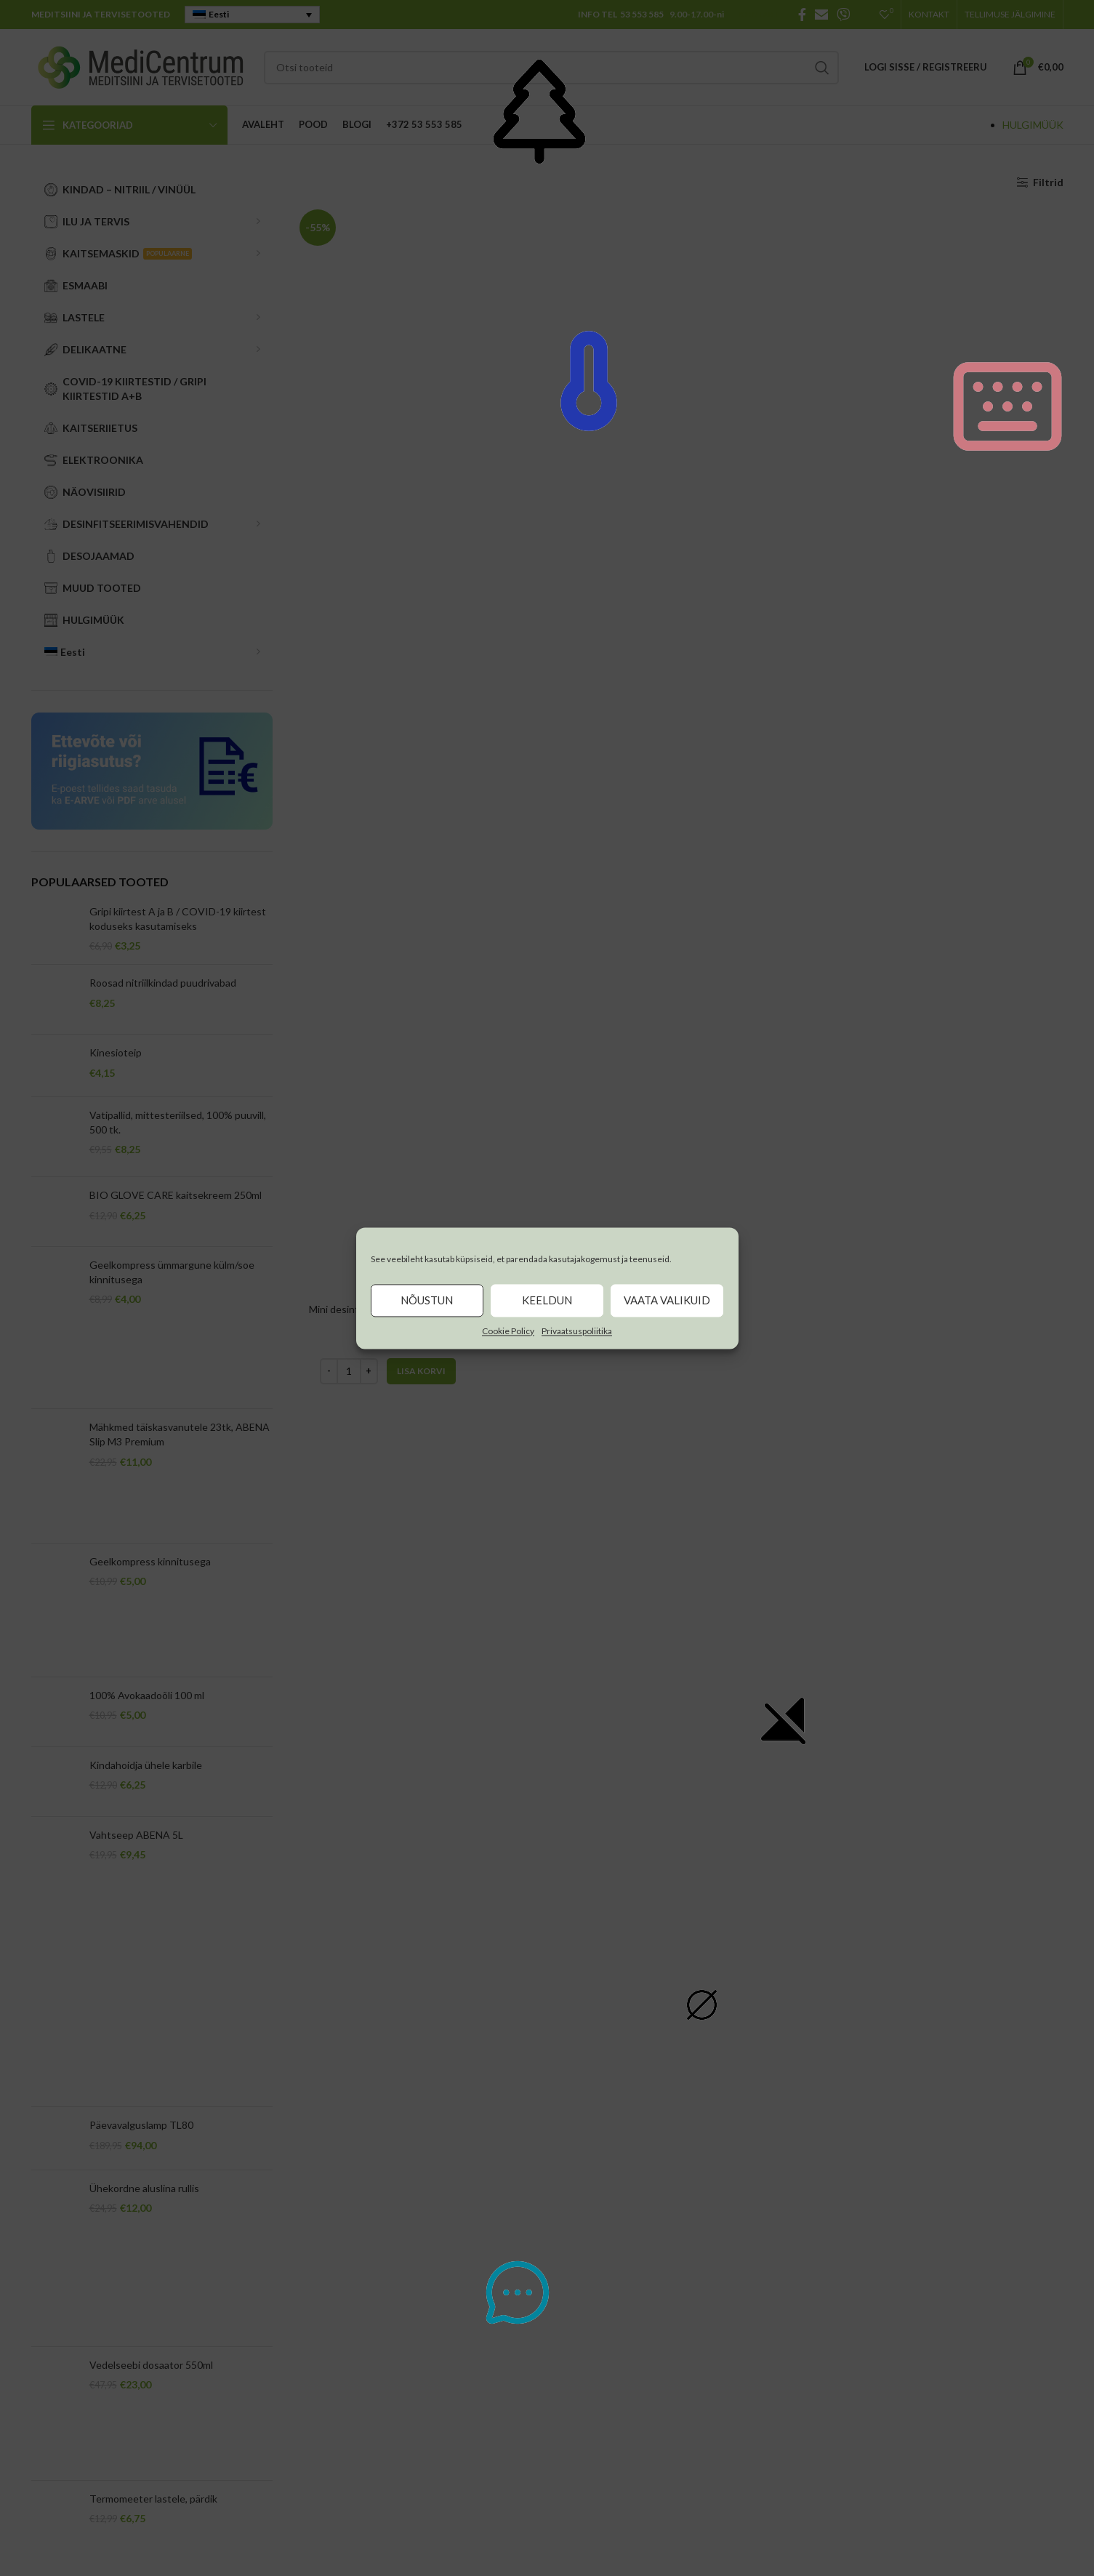 This screenshot has width=1094, height=2576. I want to click on open chat or messaging, so click(518, 2292).